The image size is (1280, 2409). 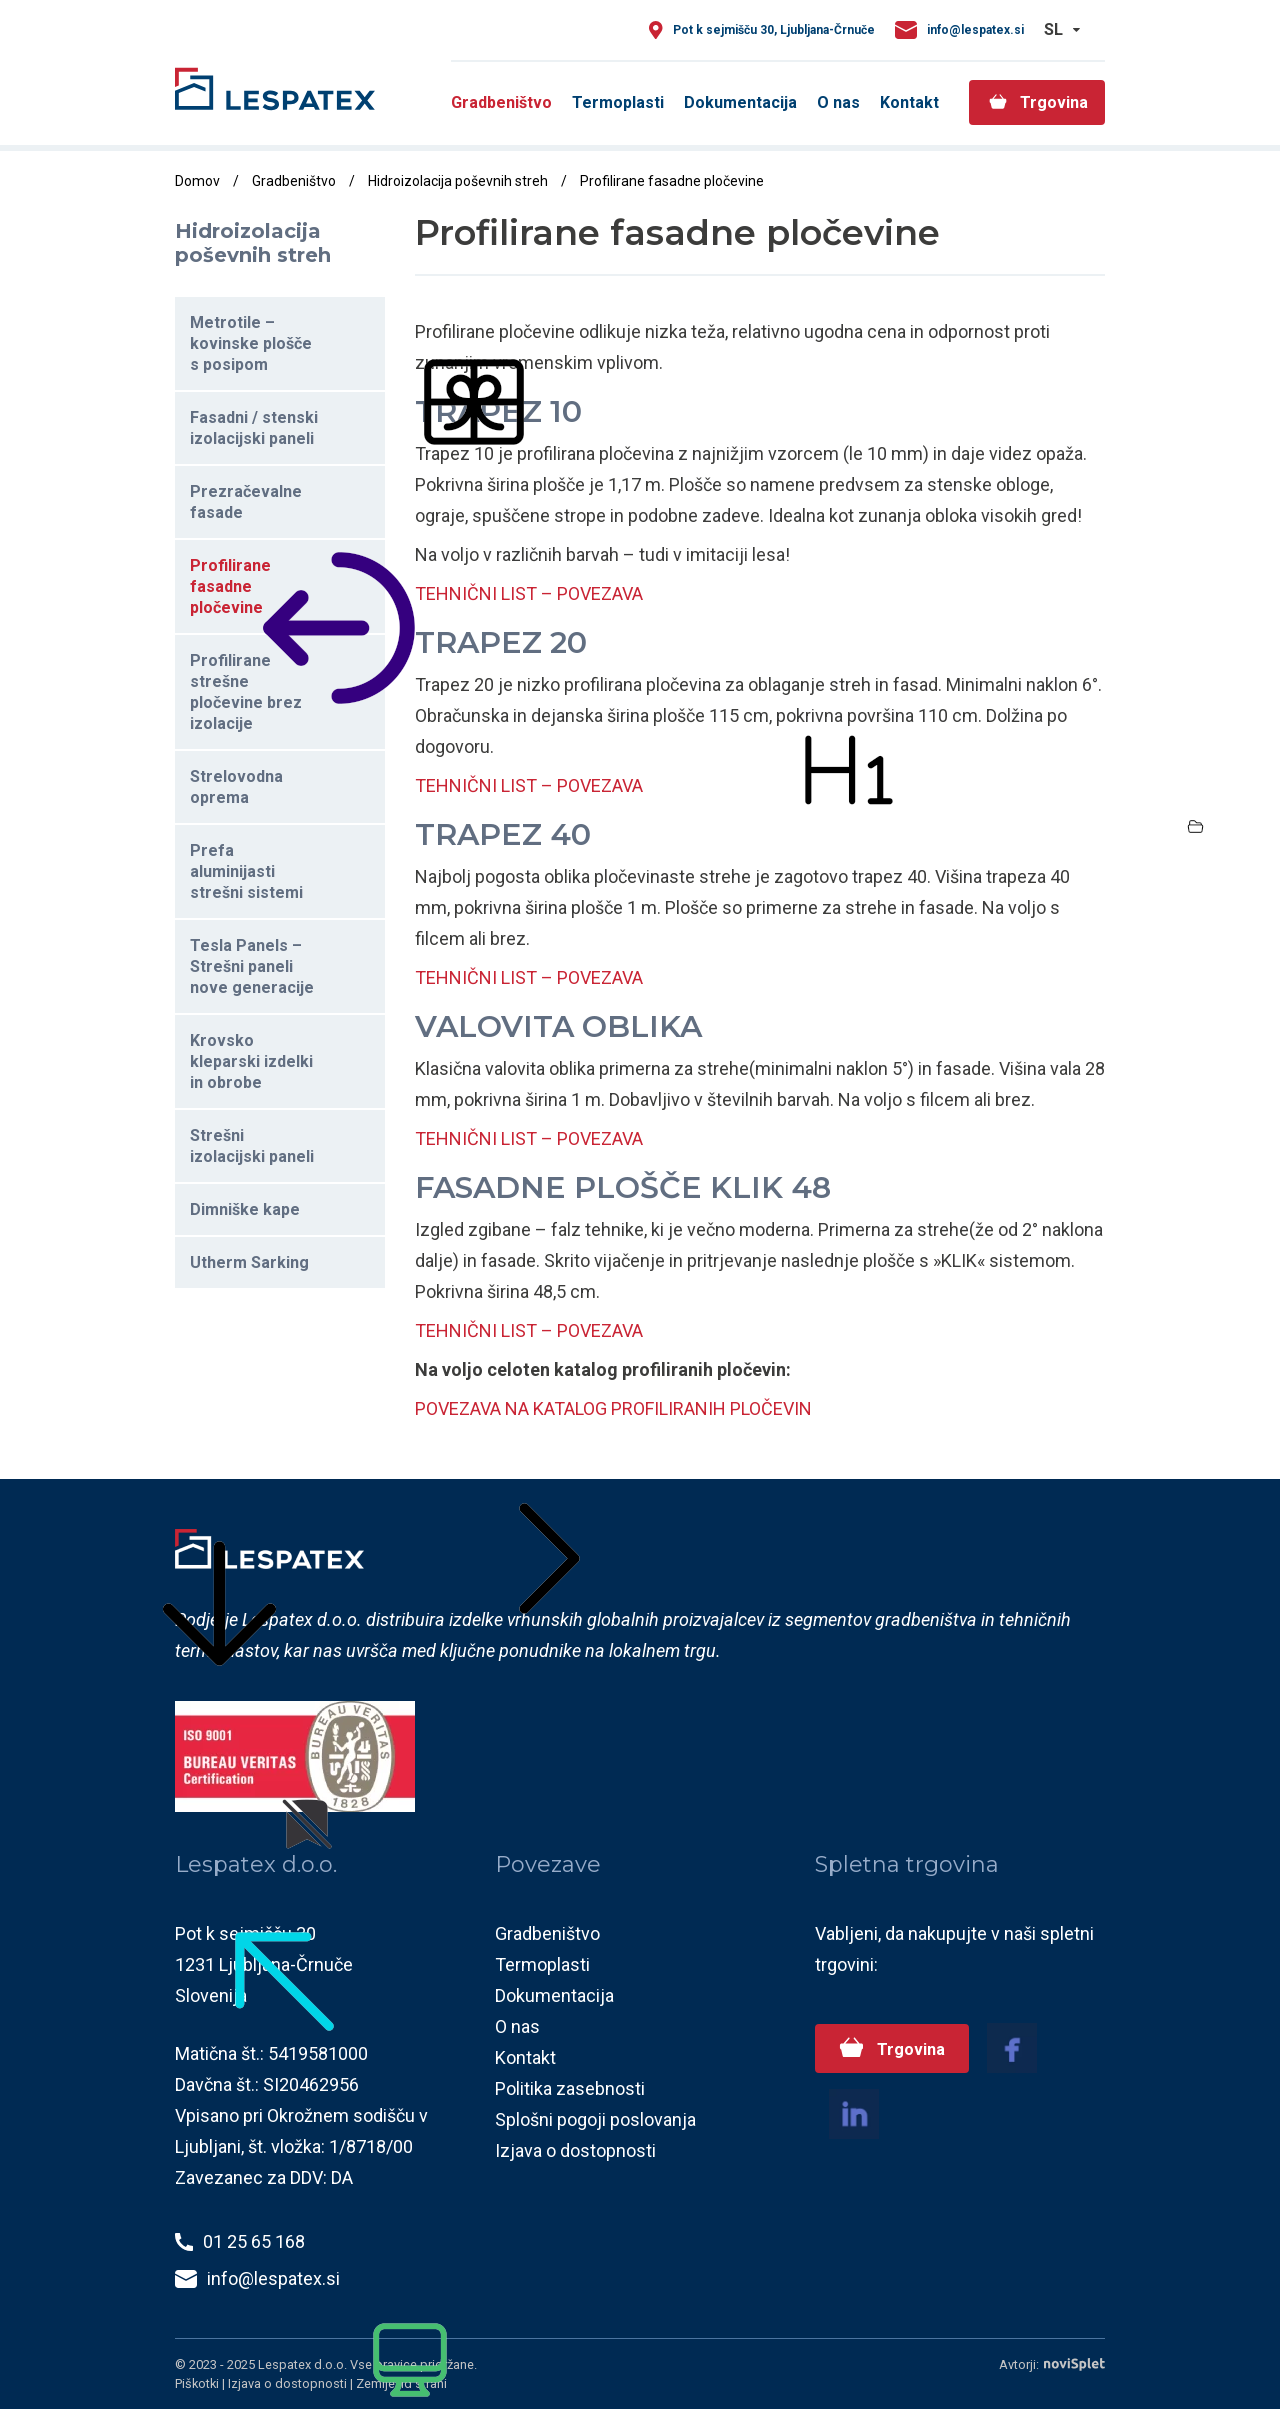 What do you see at coordinates (474, 402) in the screenshot?
I see `view or send a gift` at bounding box center [474, 402].